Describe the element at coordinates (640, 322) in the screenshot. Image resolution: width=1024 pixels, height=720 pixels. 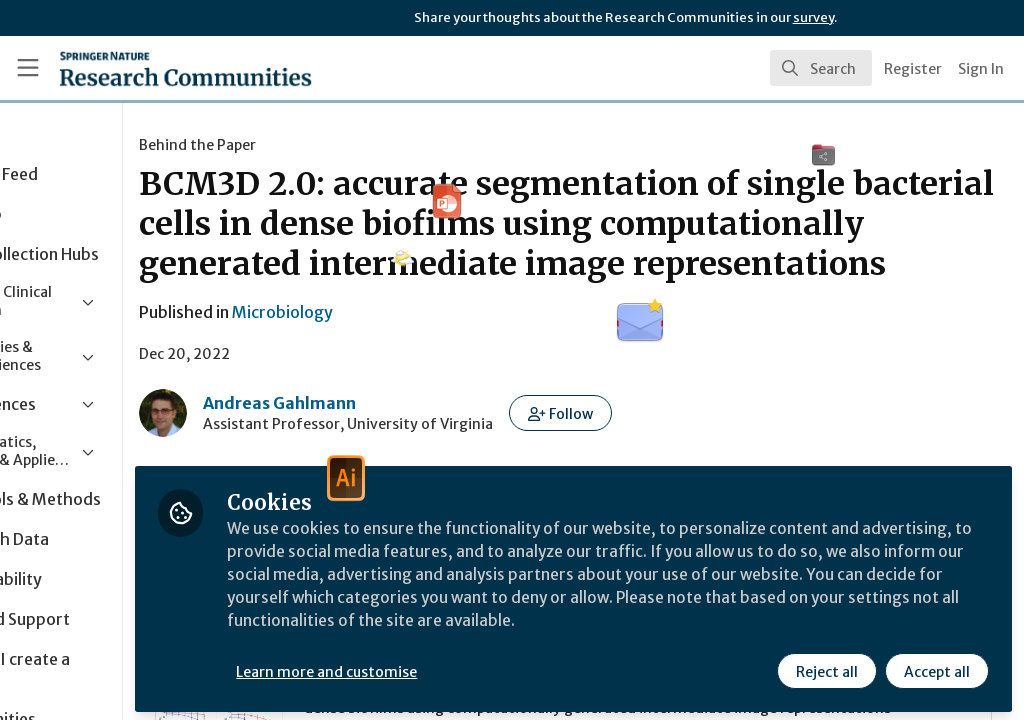
I see `indicates unread email messages` at that location.